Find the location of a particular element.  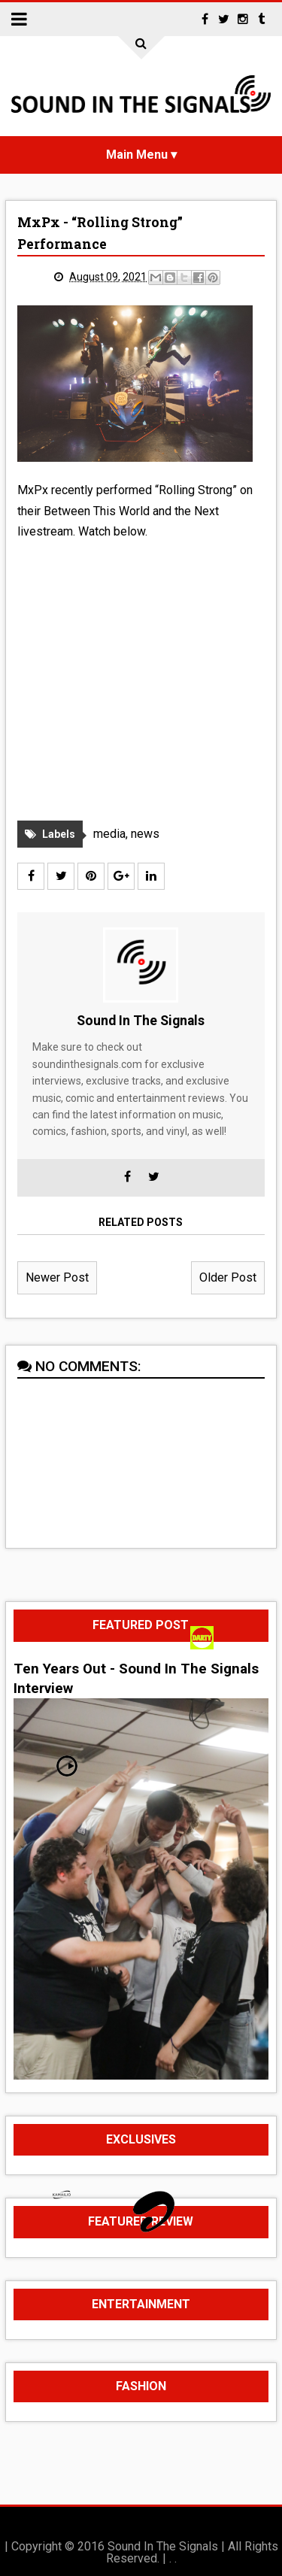

steinberg brand logo is located at coordinates (67, 1766).